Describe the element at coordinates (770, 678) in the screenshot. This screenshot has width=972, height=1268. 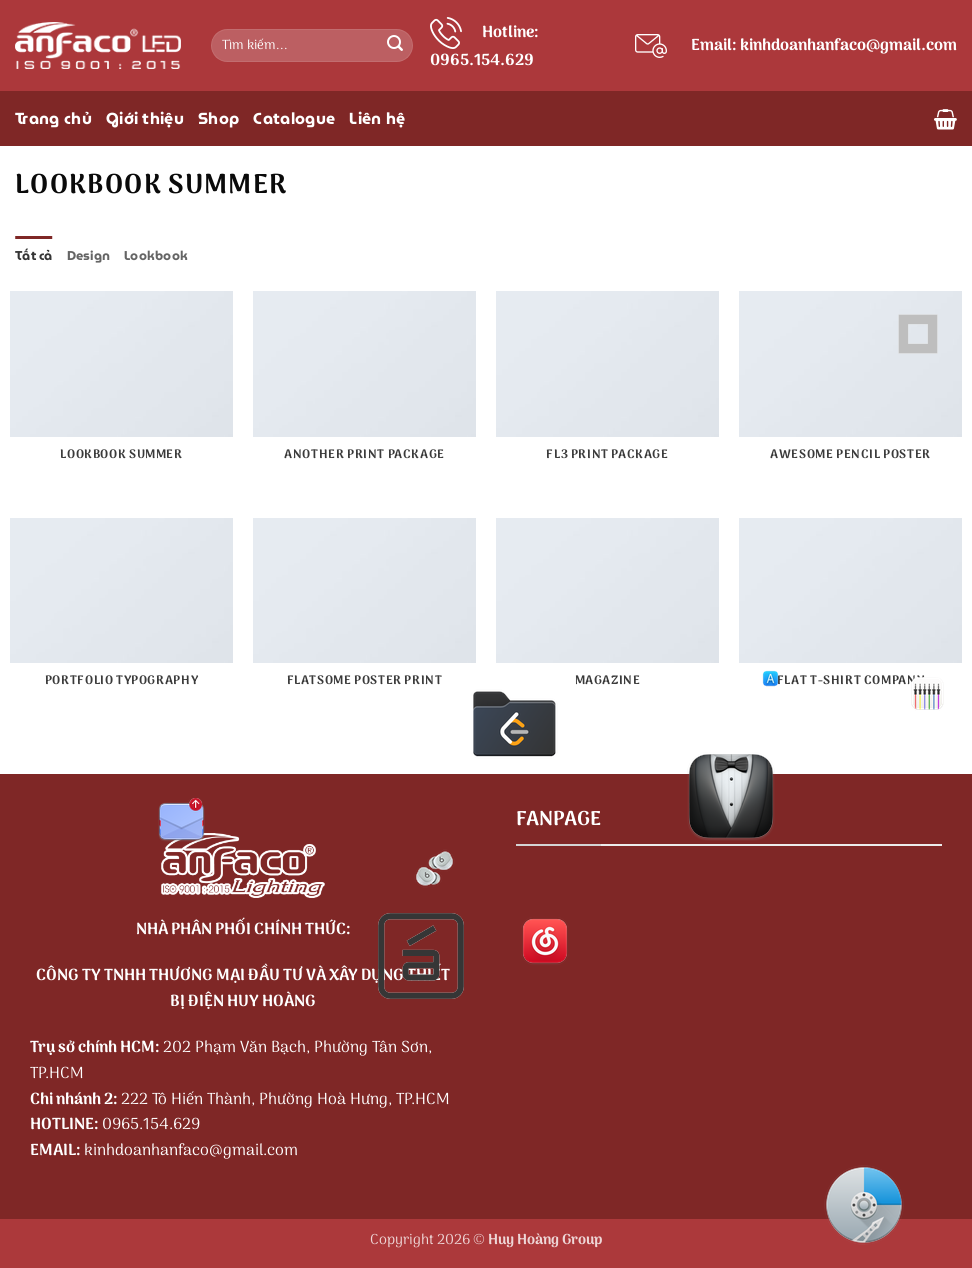
I see `open fcitx input method settings` at that location.